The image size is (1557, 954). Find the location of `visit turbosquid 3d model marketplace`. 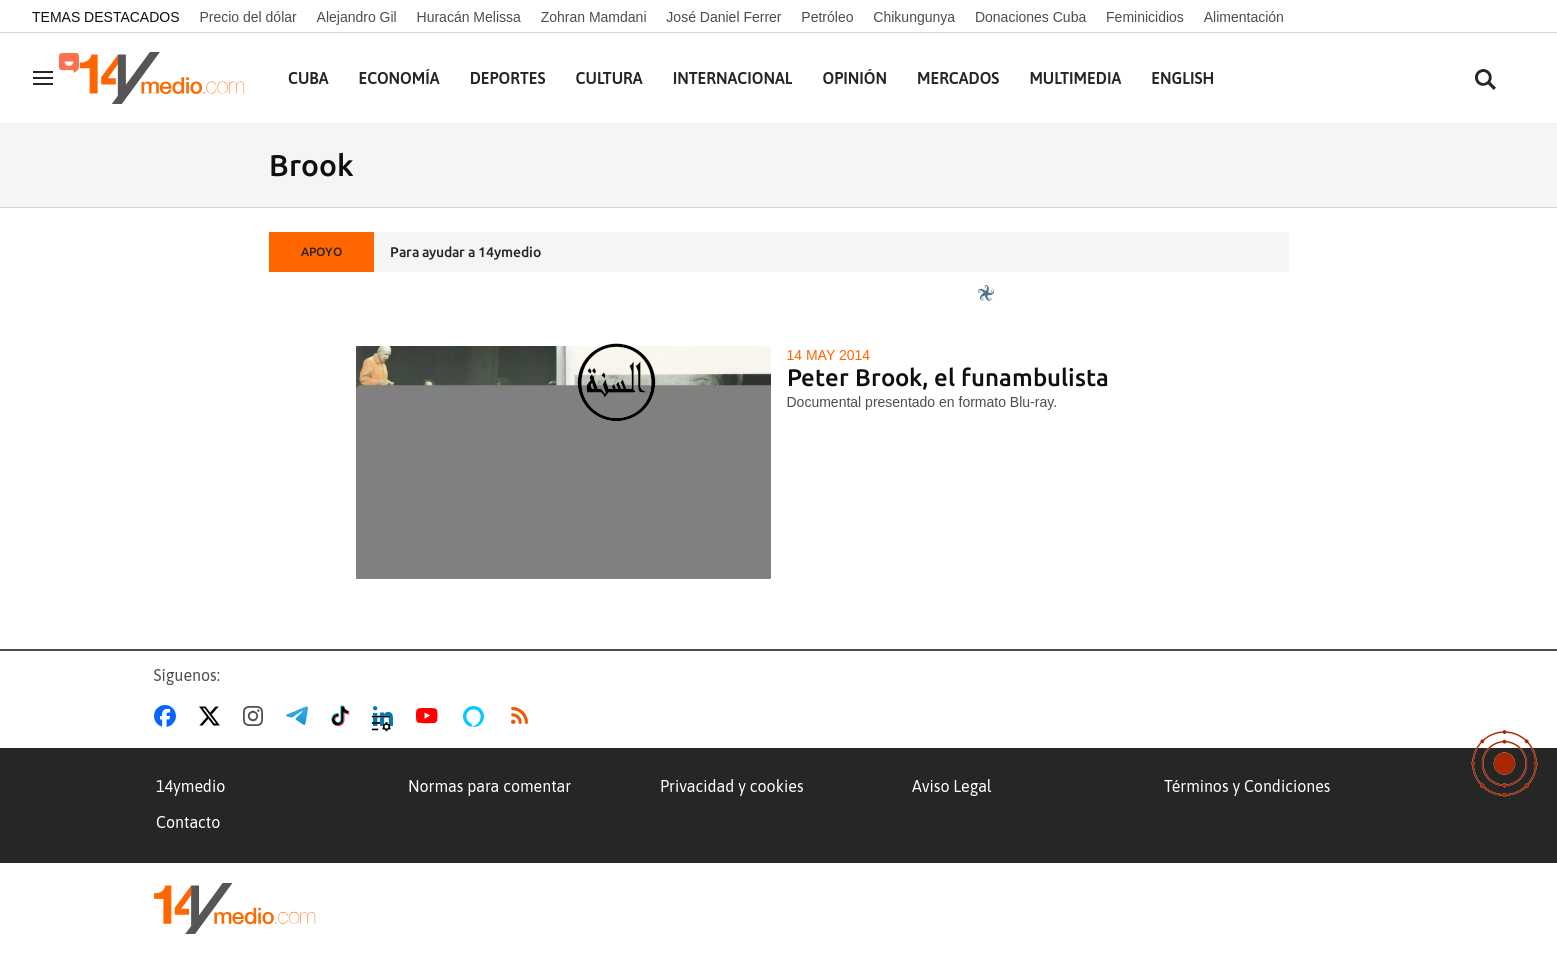

visit turbosquid 3d model marketplace is located at coordinates (986, 293).